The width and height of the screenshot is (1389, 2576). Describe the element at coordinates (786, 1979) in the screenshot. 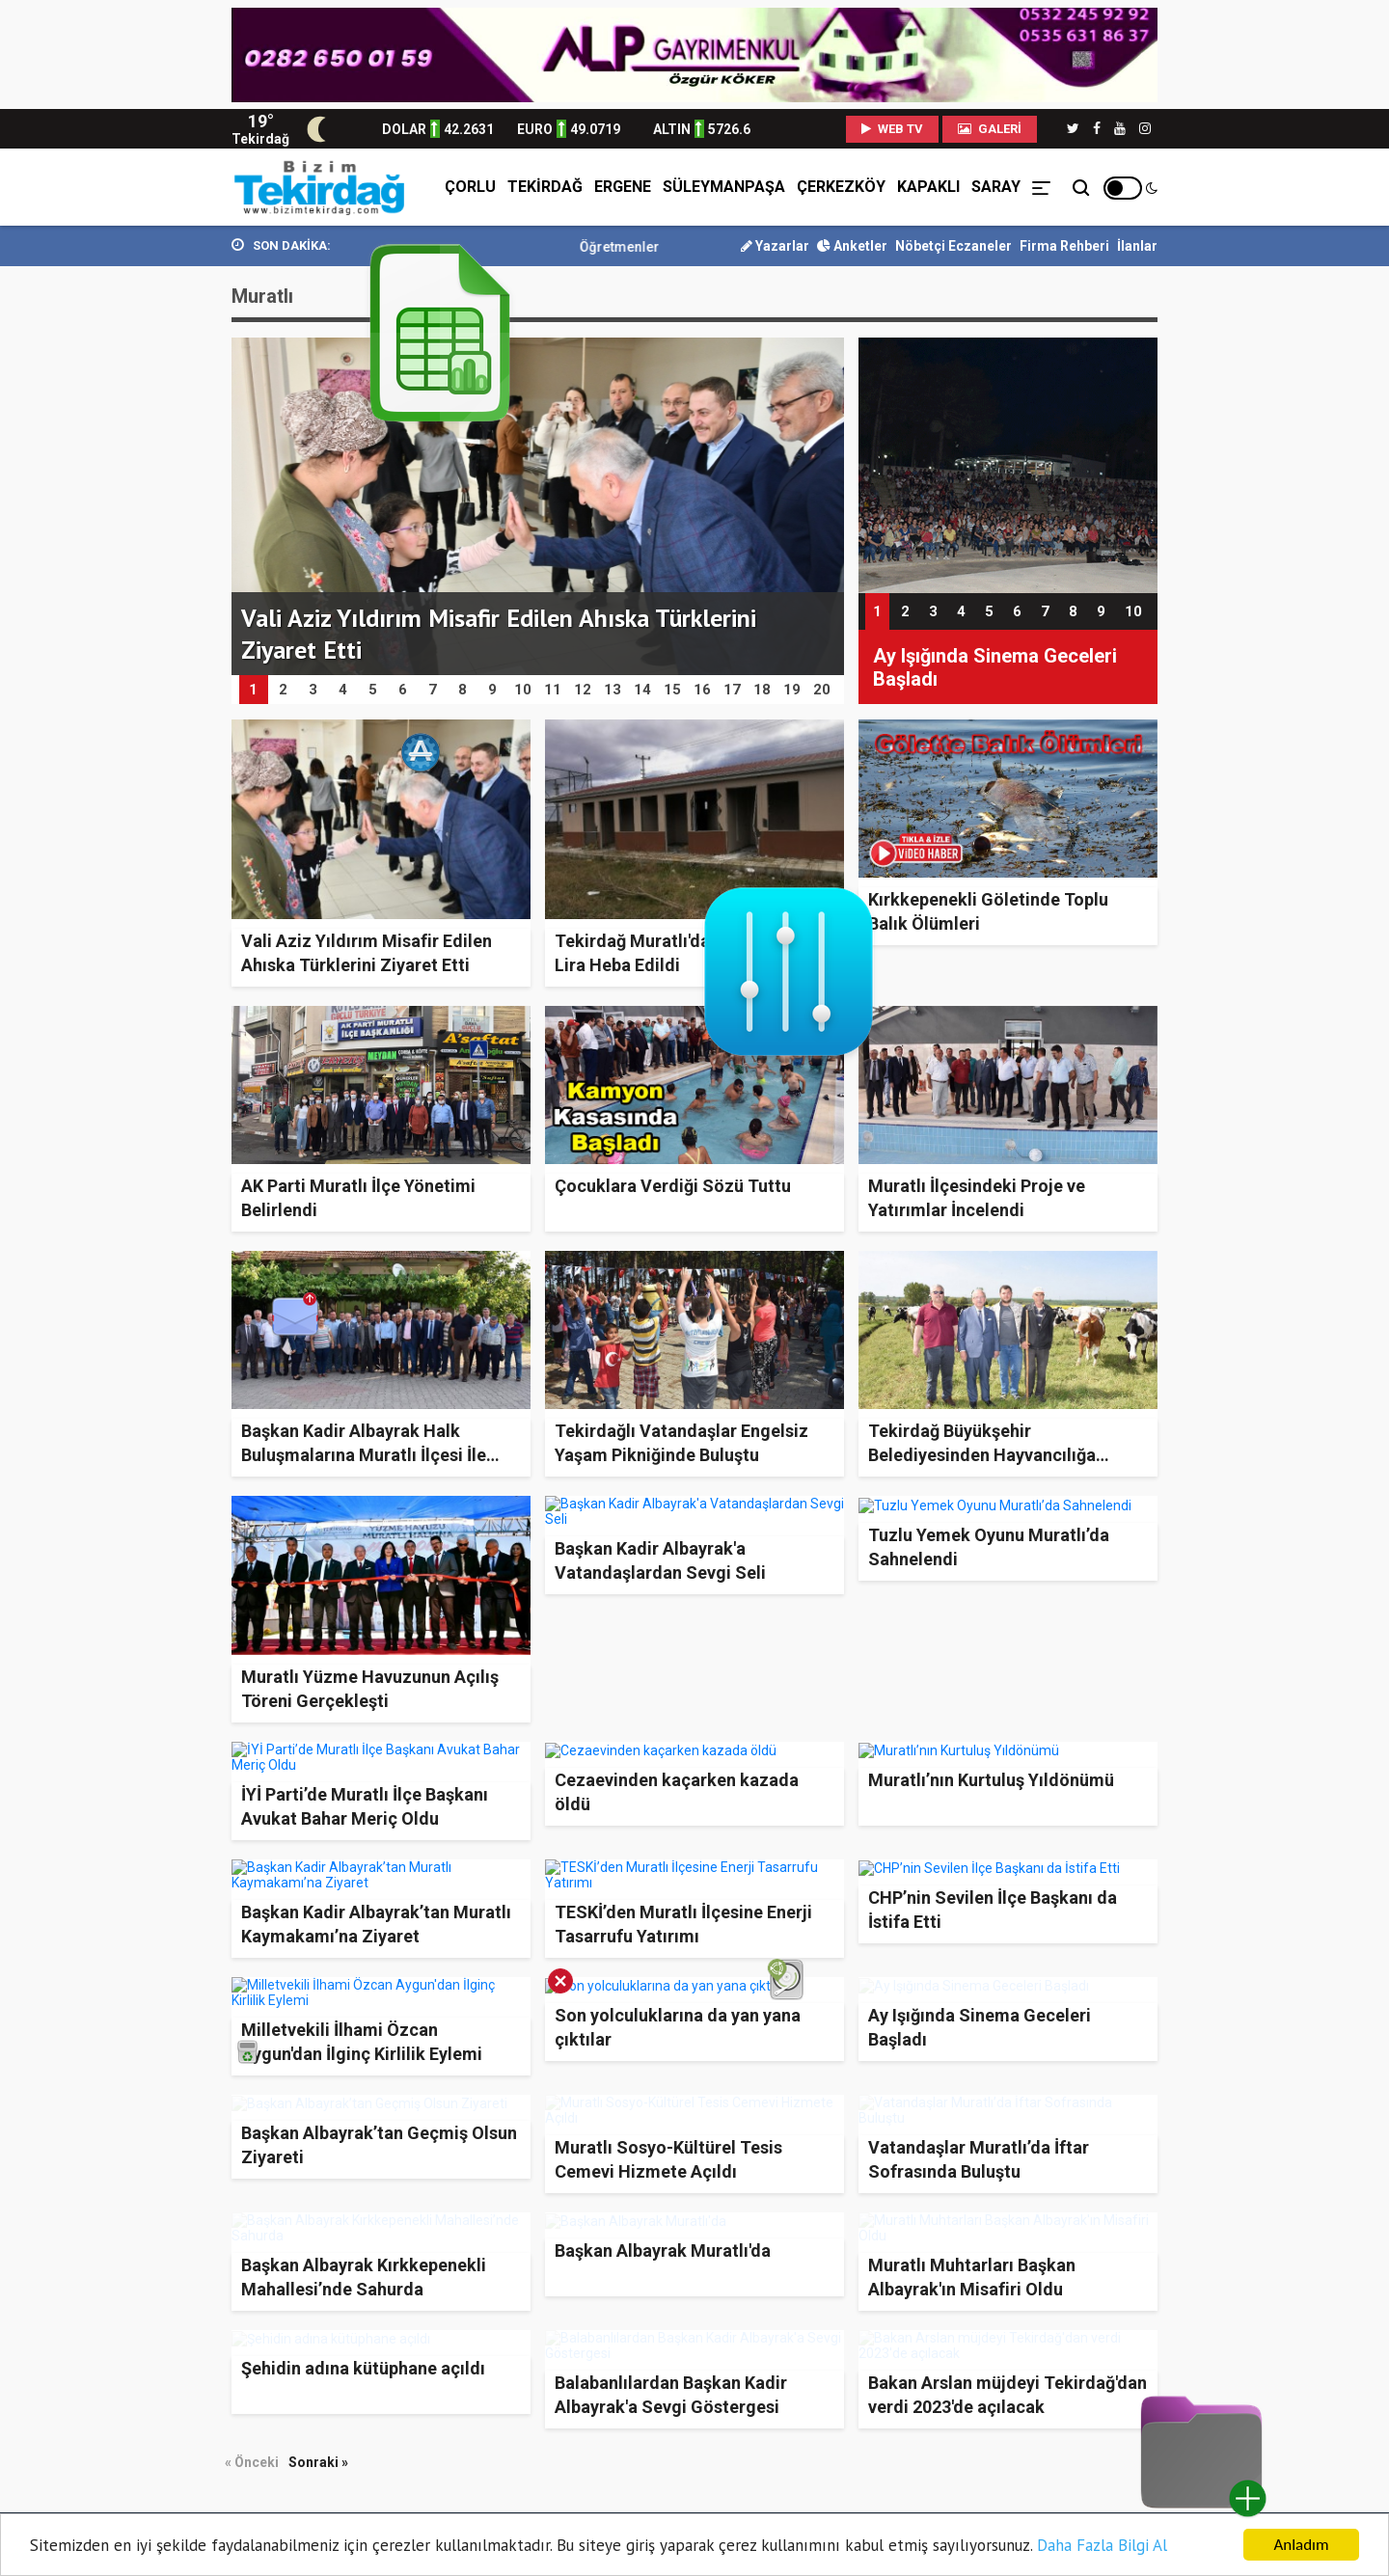

I see `launch ubiquity disk installer` at that location.